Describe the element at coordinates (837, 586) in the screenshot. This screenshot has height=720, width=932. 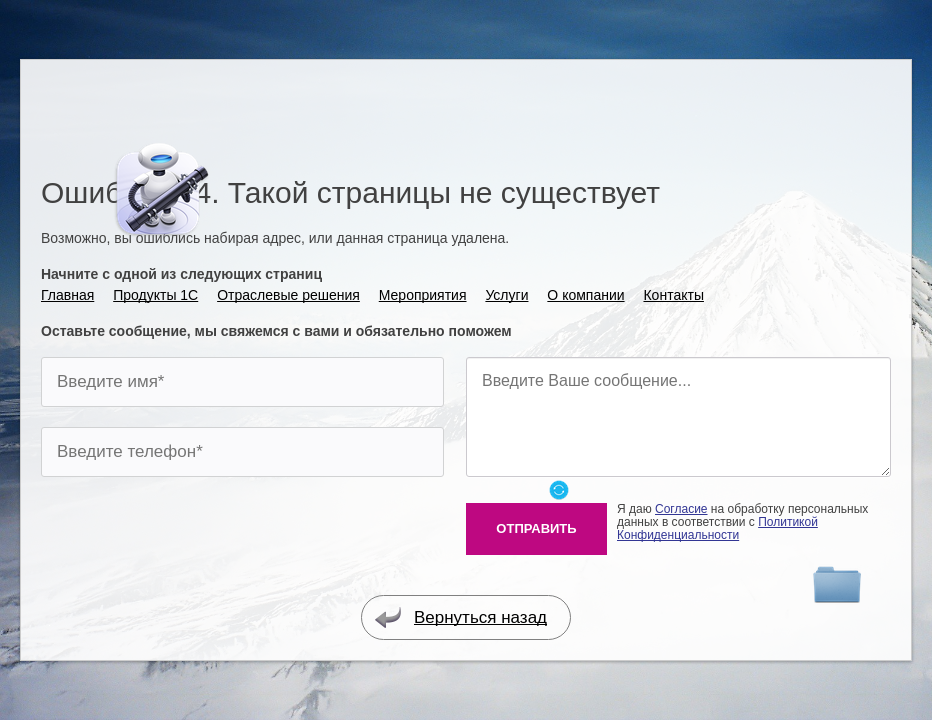
I see `access notes or text annotations in the organizer` at that location.